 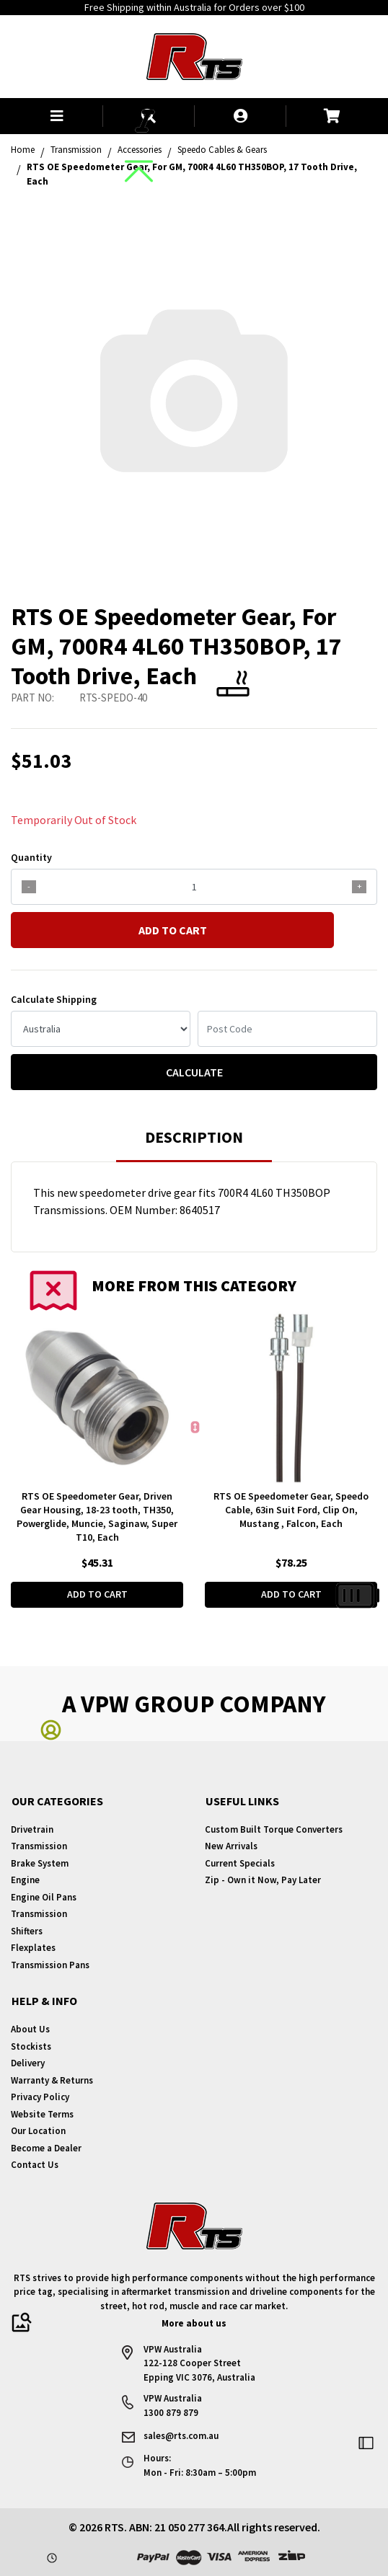 What do you see at coordinates (138, 170) in the screenshot?
I see `collapse content or scroll to top` at bounding box center [138, 170].